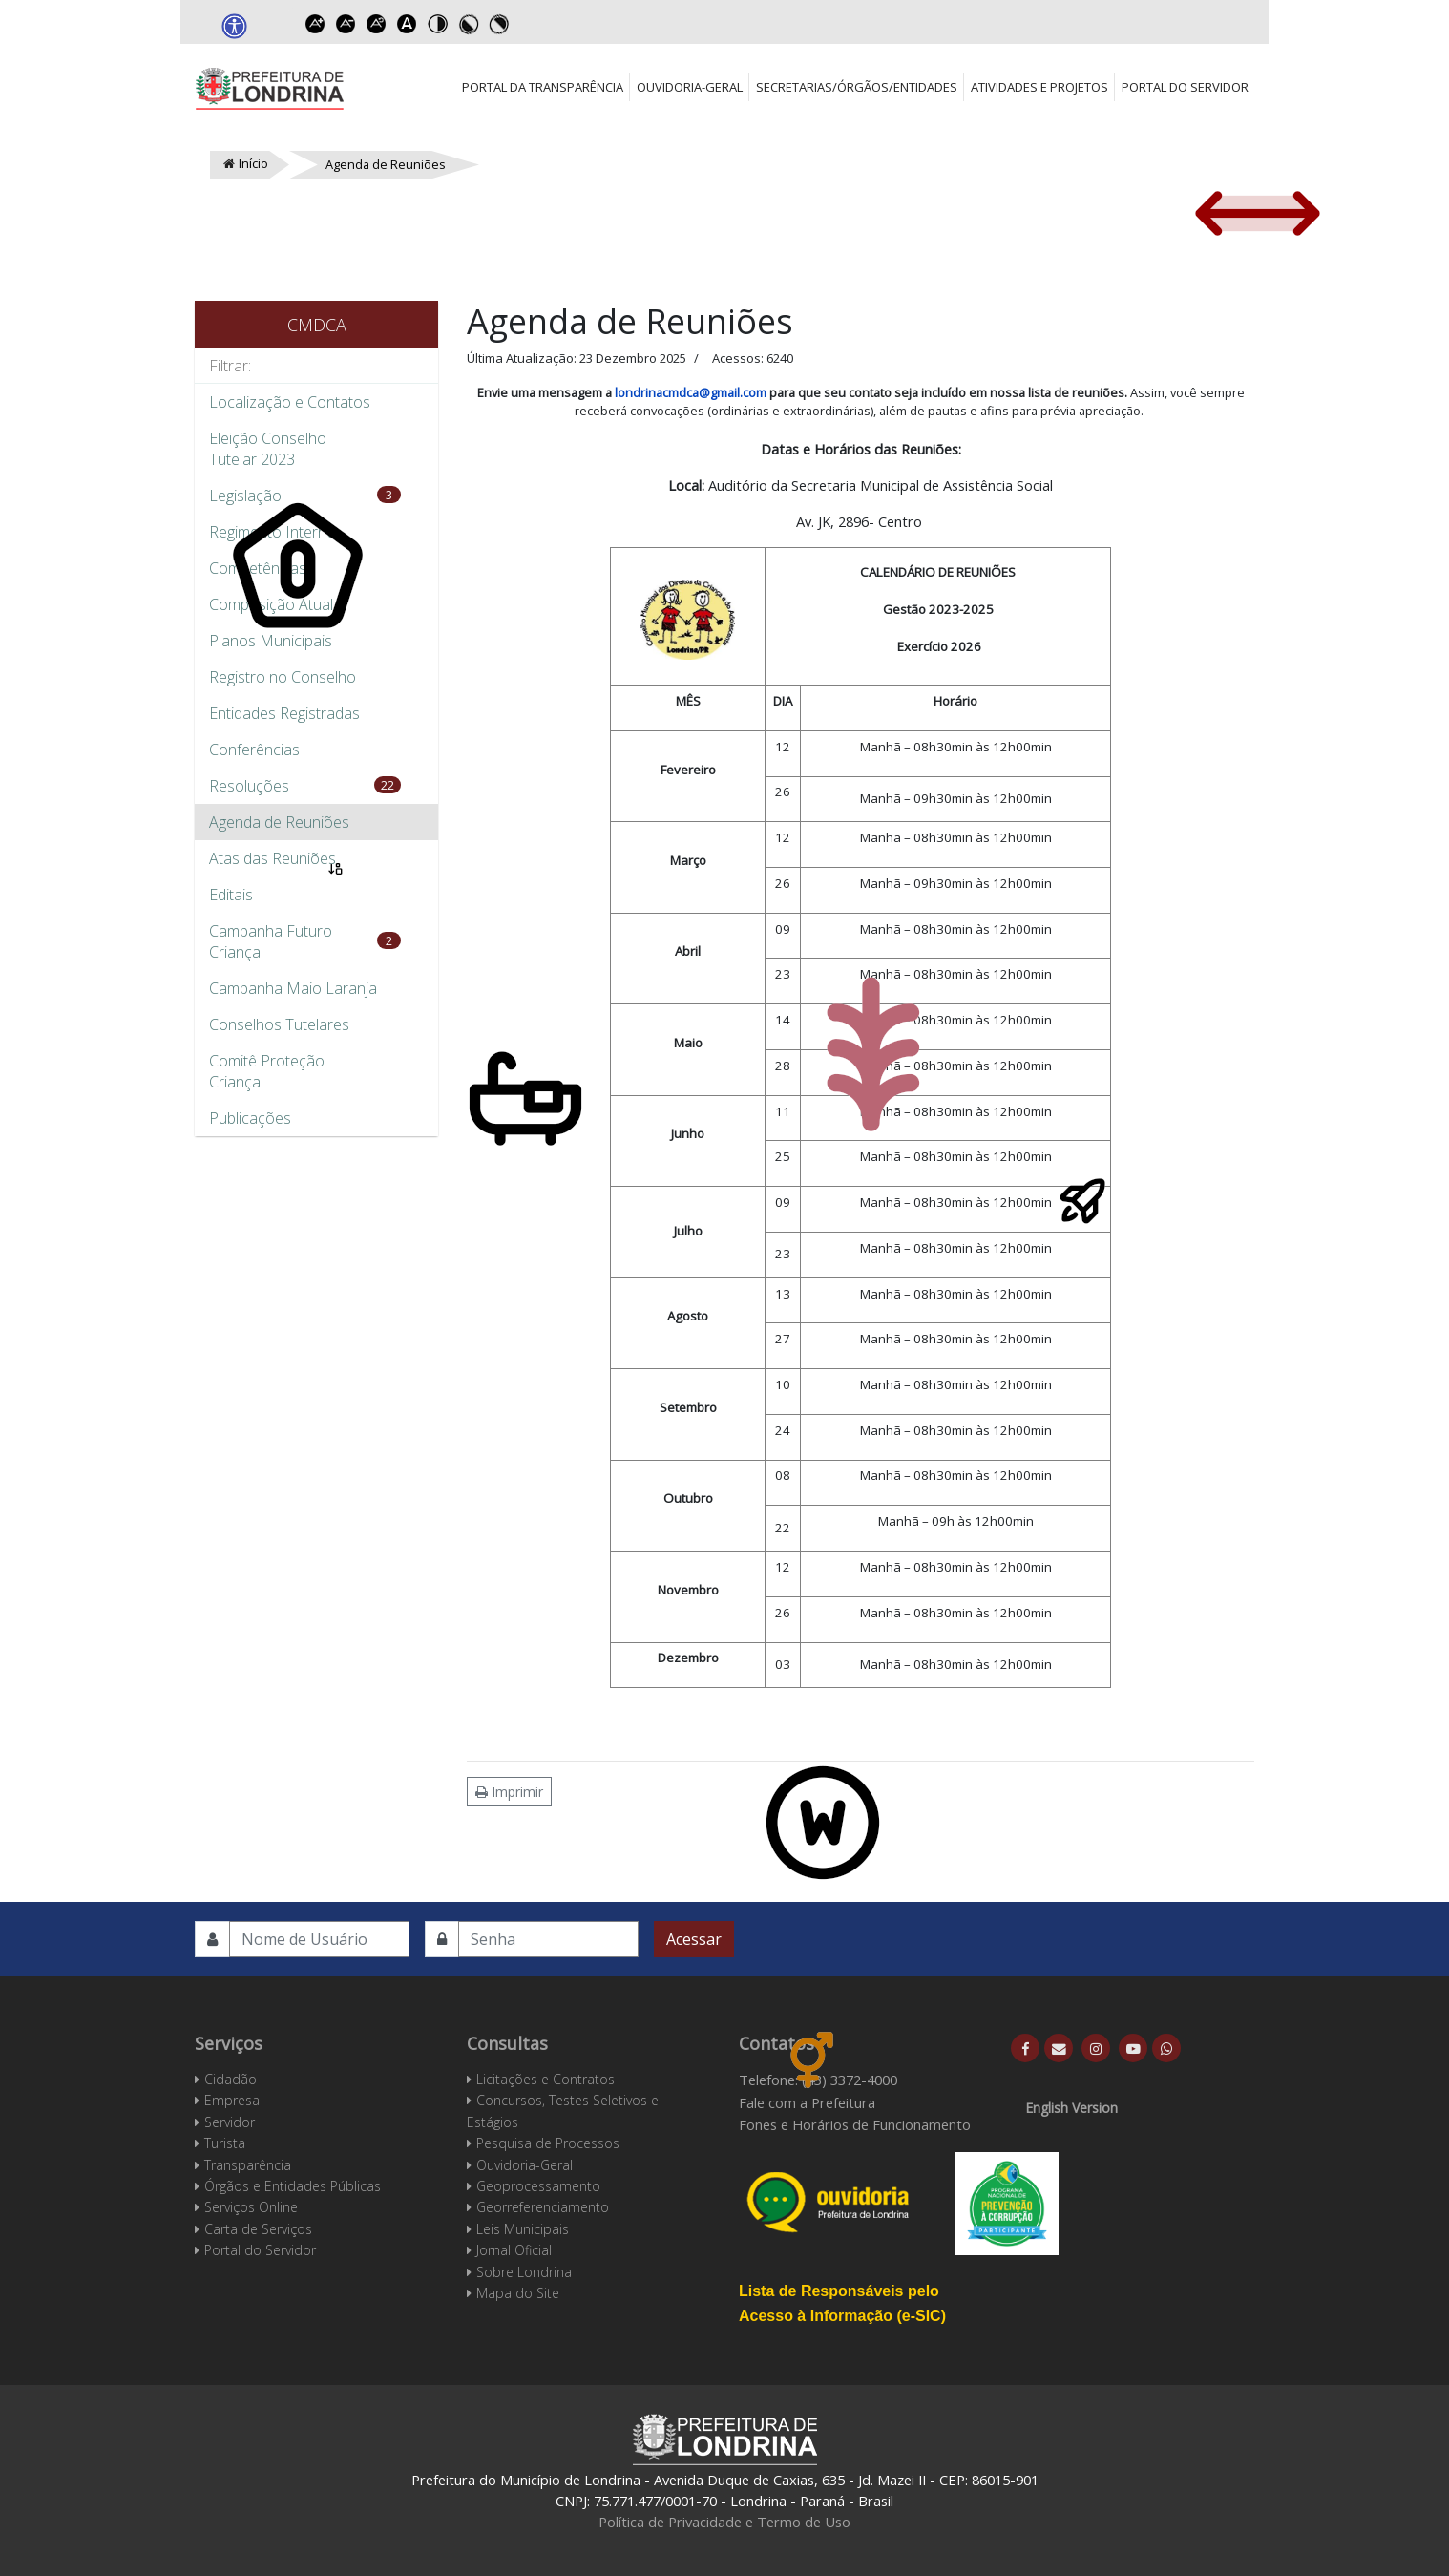  Describe the element at coordinates (335, 869) in the screenshot. I see `sort items from smallest to largest` at that location.